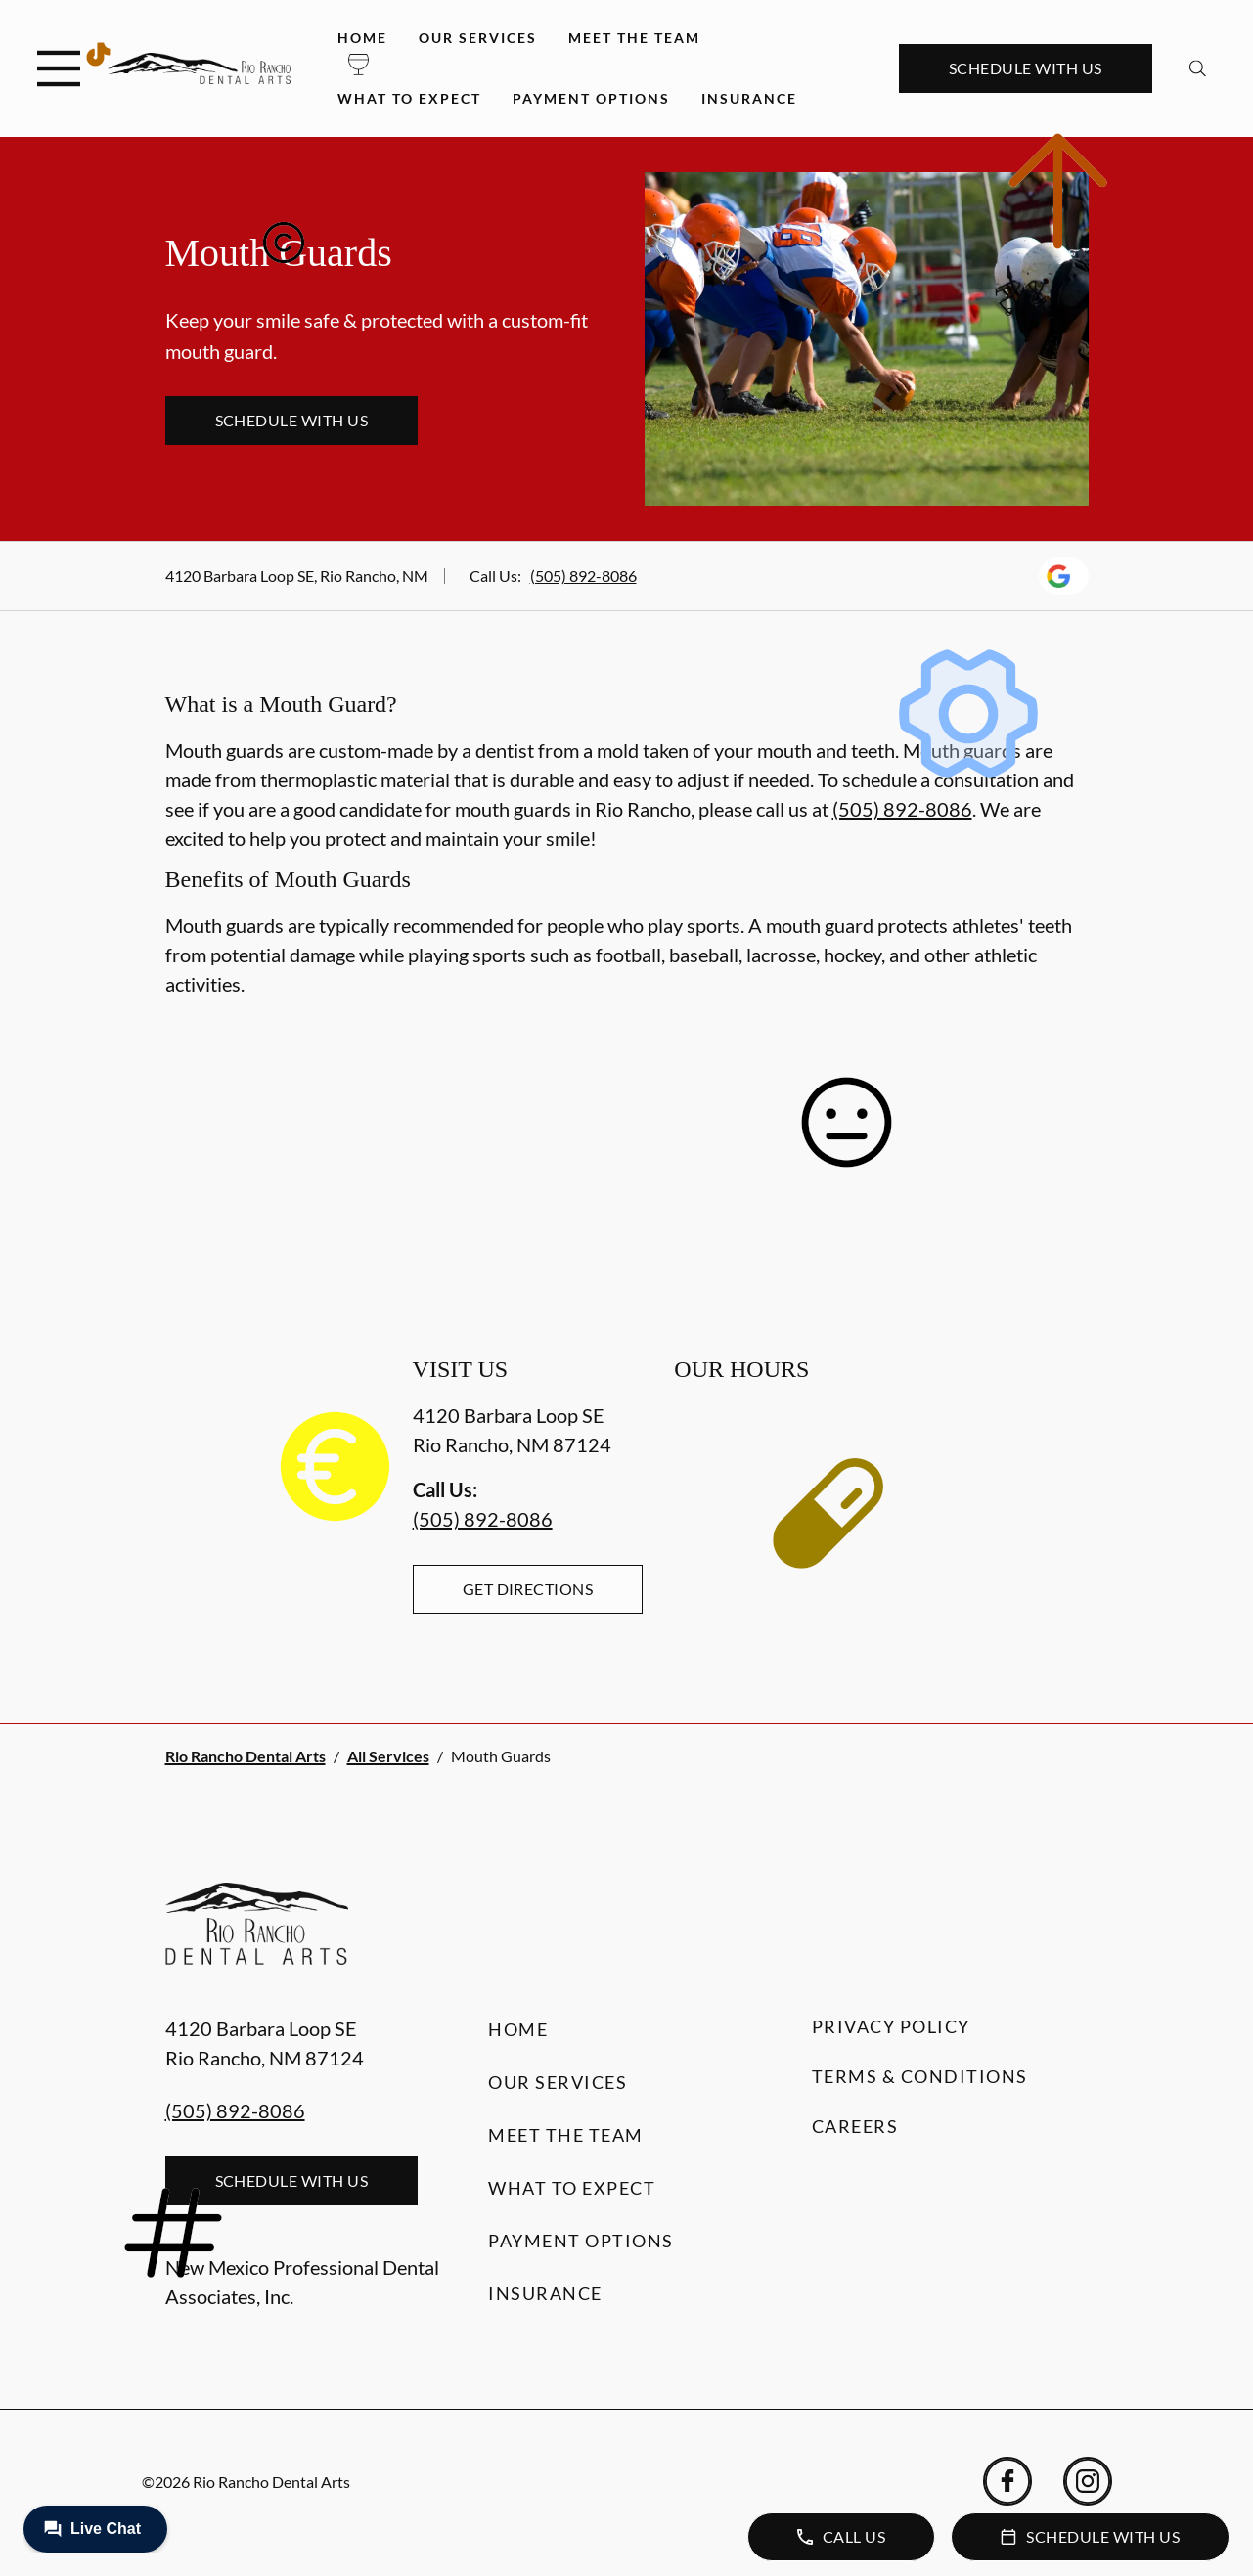  Describe the element at coordinates (173, 2233) in the screenshot. I see `view or add hashtags` at that location.